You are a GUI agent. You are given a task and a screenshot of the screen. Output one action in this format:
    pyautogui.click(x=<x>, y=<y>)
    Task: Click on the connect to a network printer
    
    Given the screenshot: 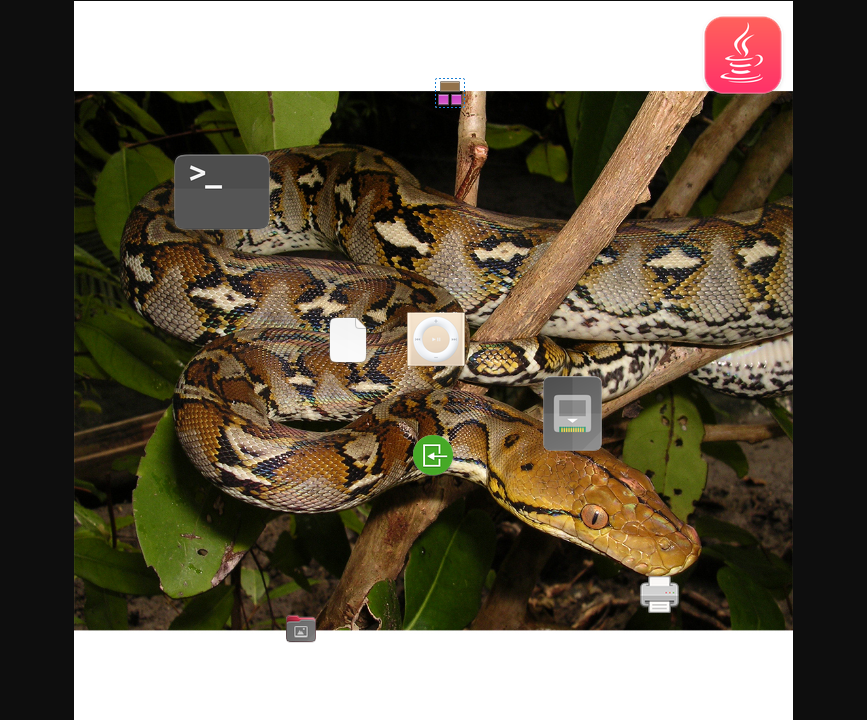 What is the action you would take?
    pyautogui.click(x=659, y=594)
    